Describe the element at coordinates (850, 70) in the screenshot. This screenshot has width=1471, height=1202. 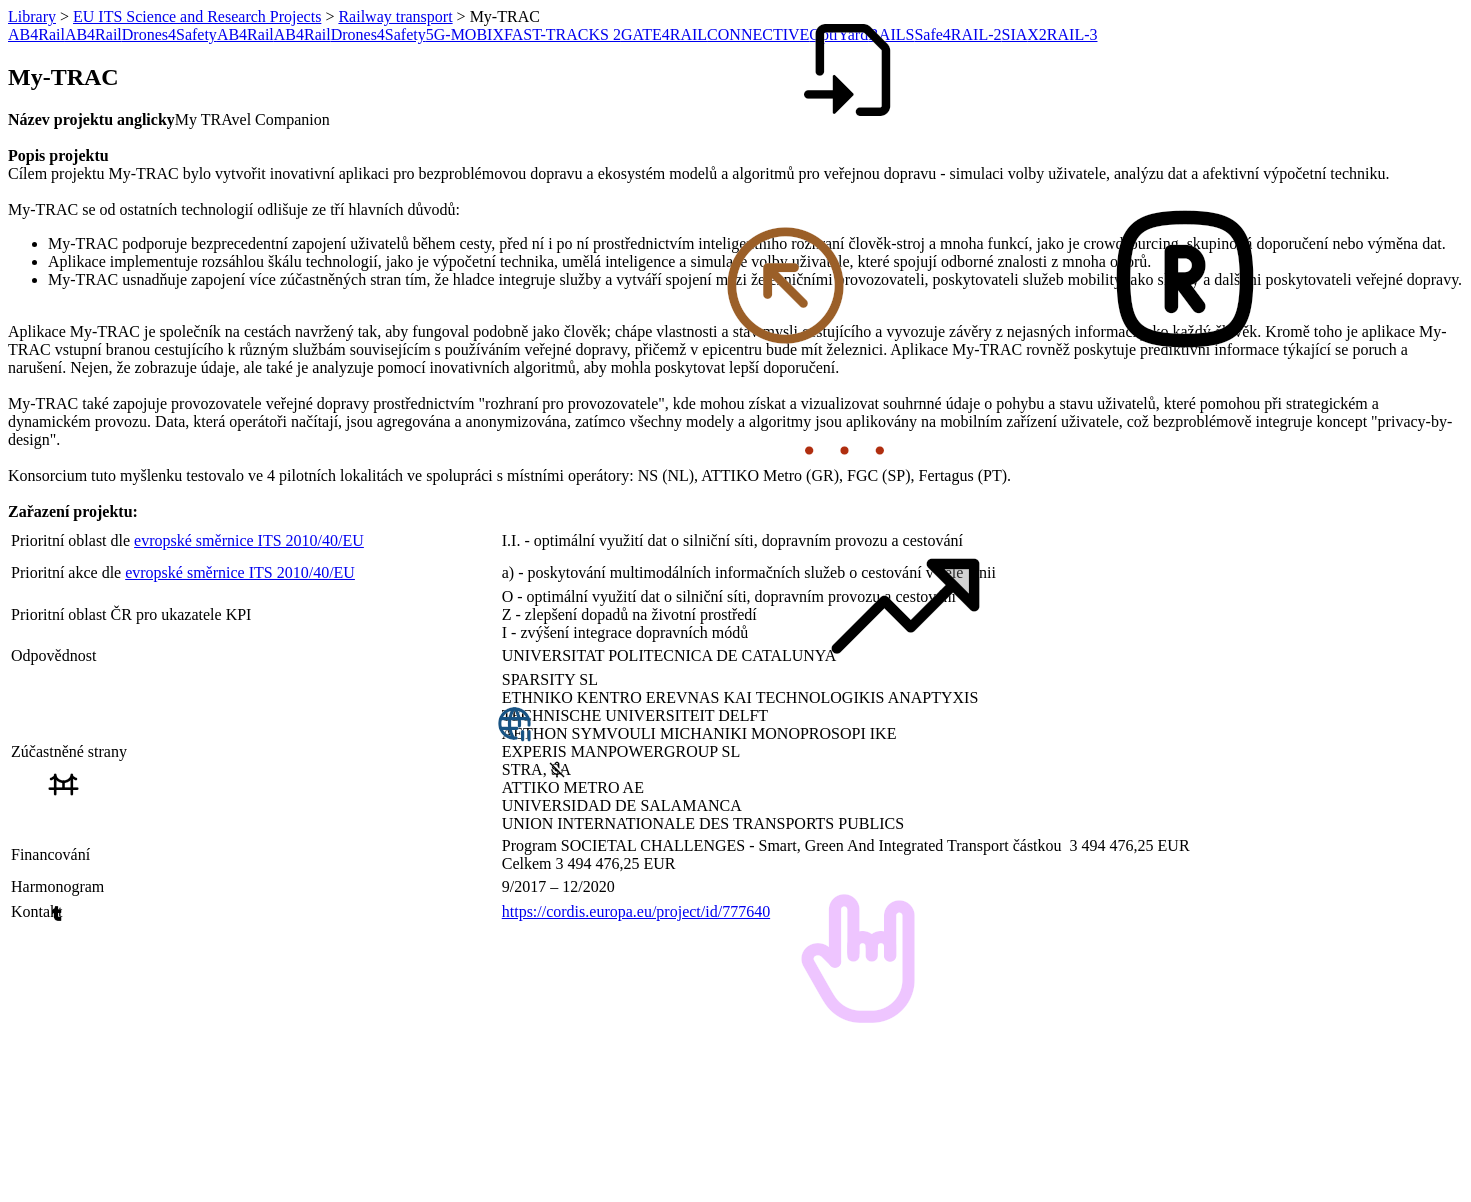
I see `indicates a file has been moved to another location` at that location.